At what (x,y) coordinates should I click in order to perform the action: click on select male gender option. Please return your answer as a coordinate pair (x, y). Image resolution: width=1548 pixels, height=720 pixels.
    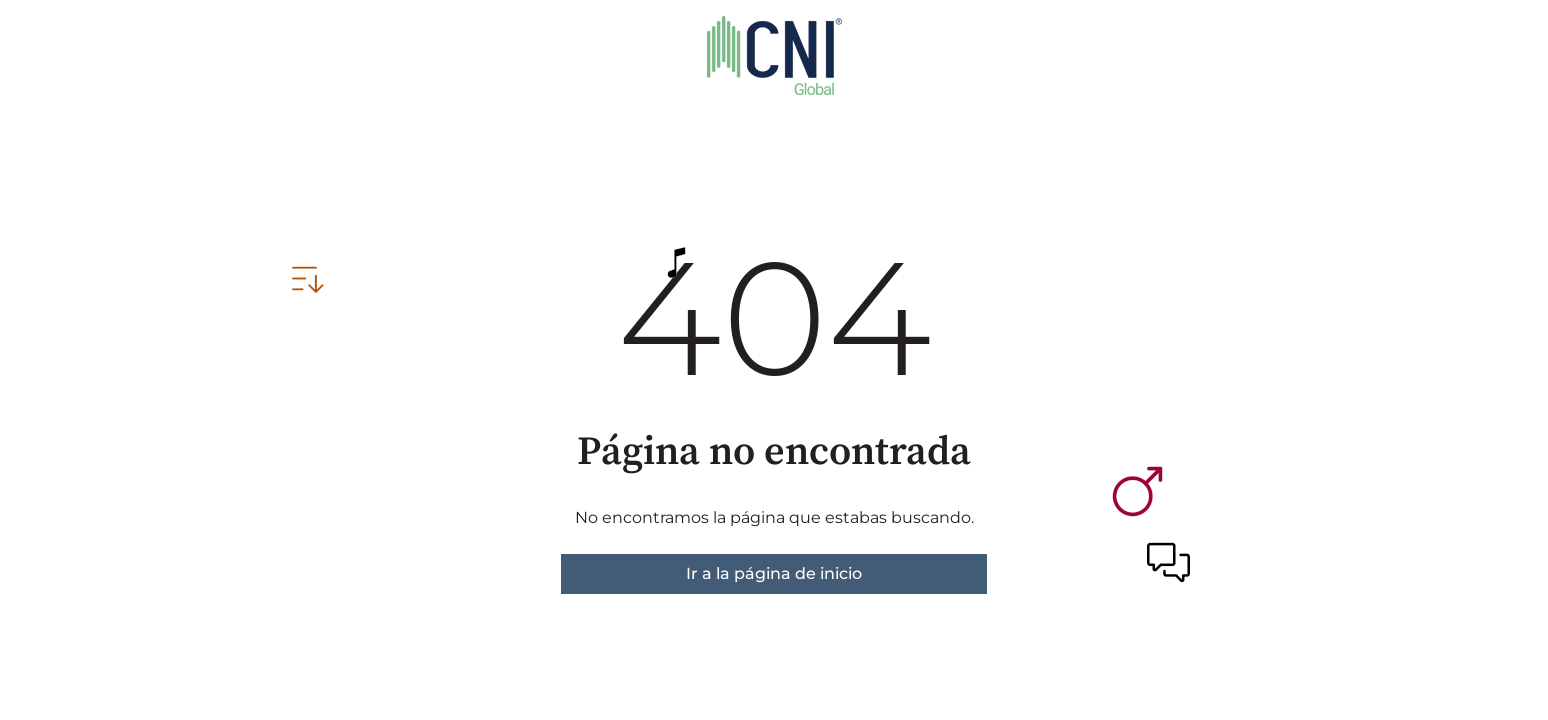
    Looking at the image, I should click on (1137, 491).